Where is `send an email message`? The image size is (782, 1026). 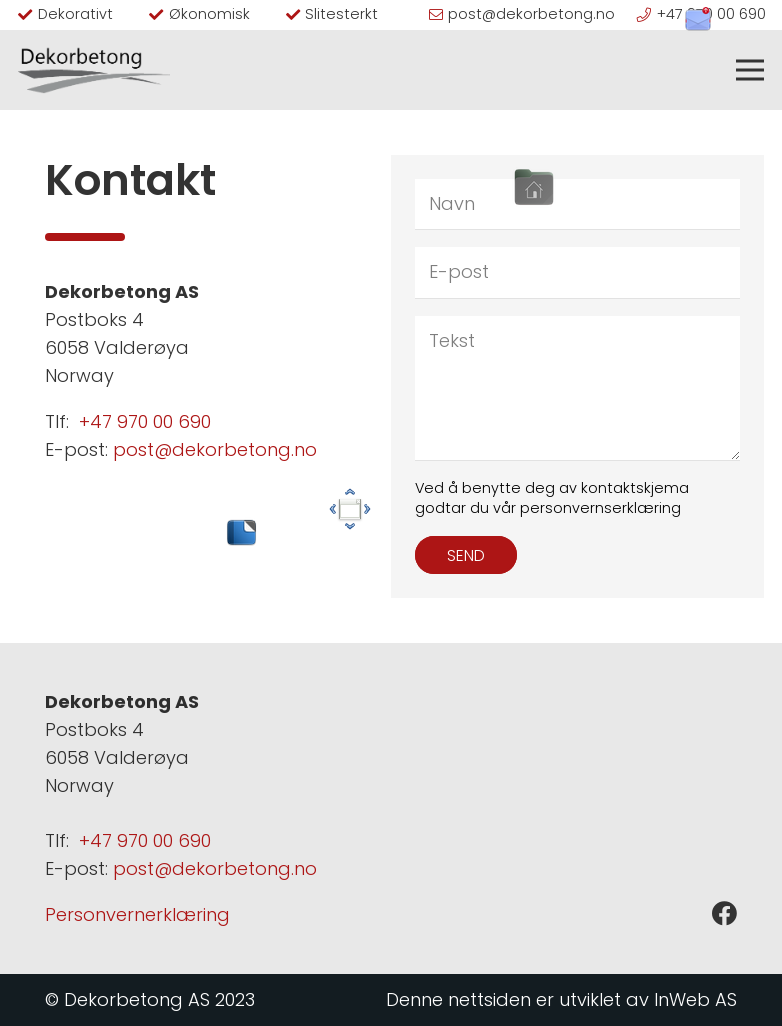 send an email message is located at coordinates (698, 20).